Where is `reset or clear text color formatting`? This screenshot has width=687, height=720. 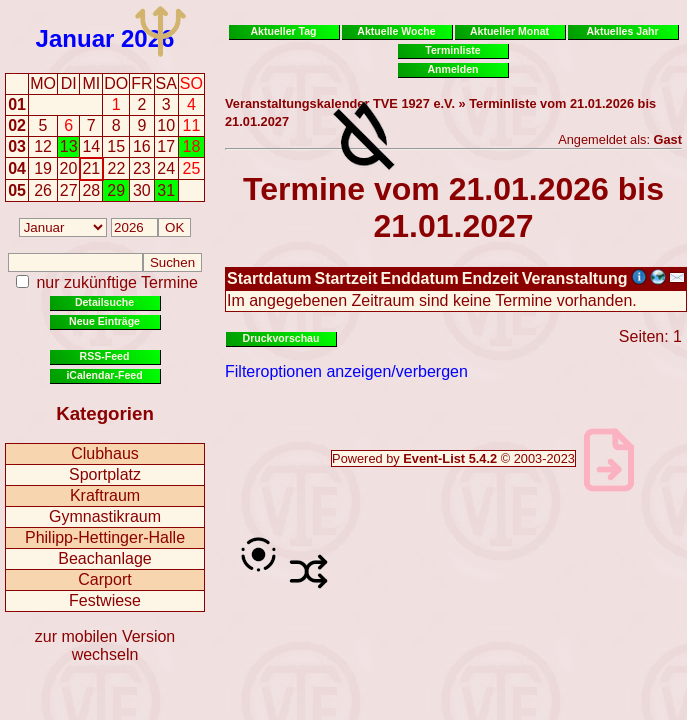 reset or clear text color formatting is located at coordinates (364, 135).